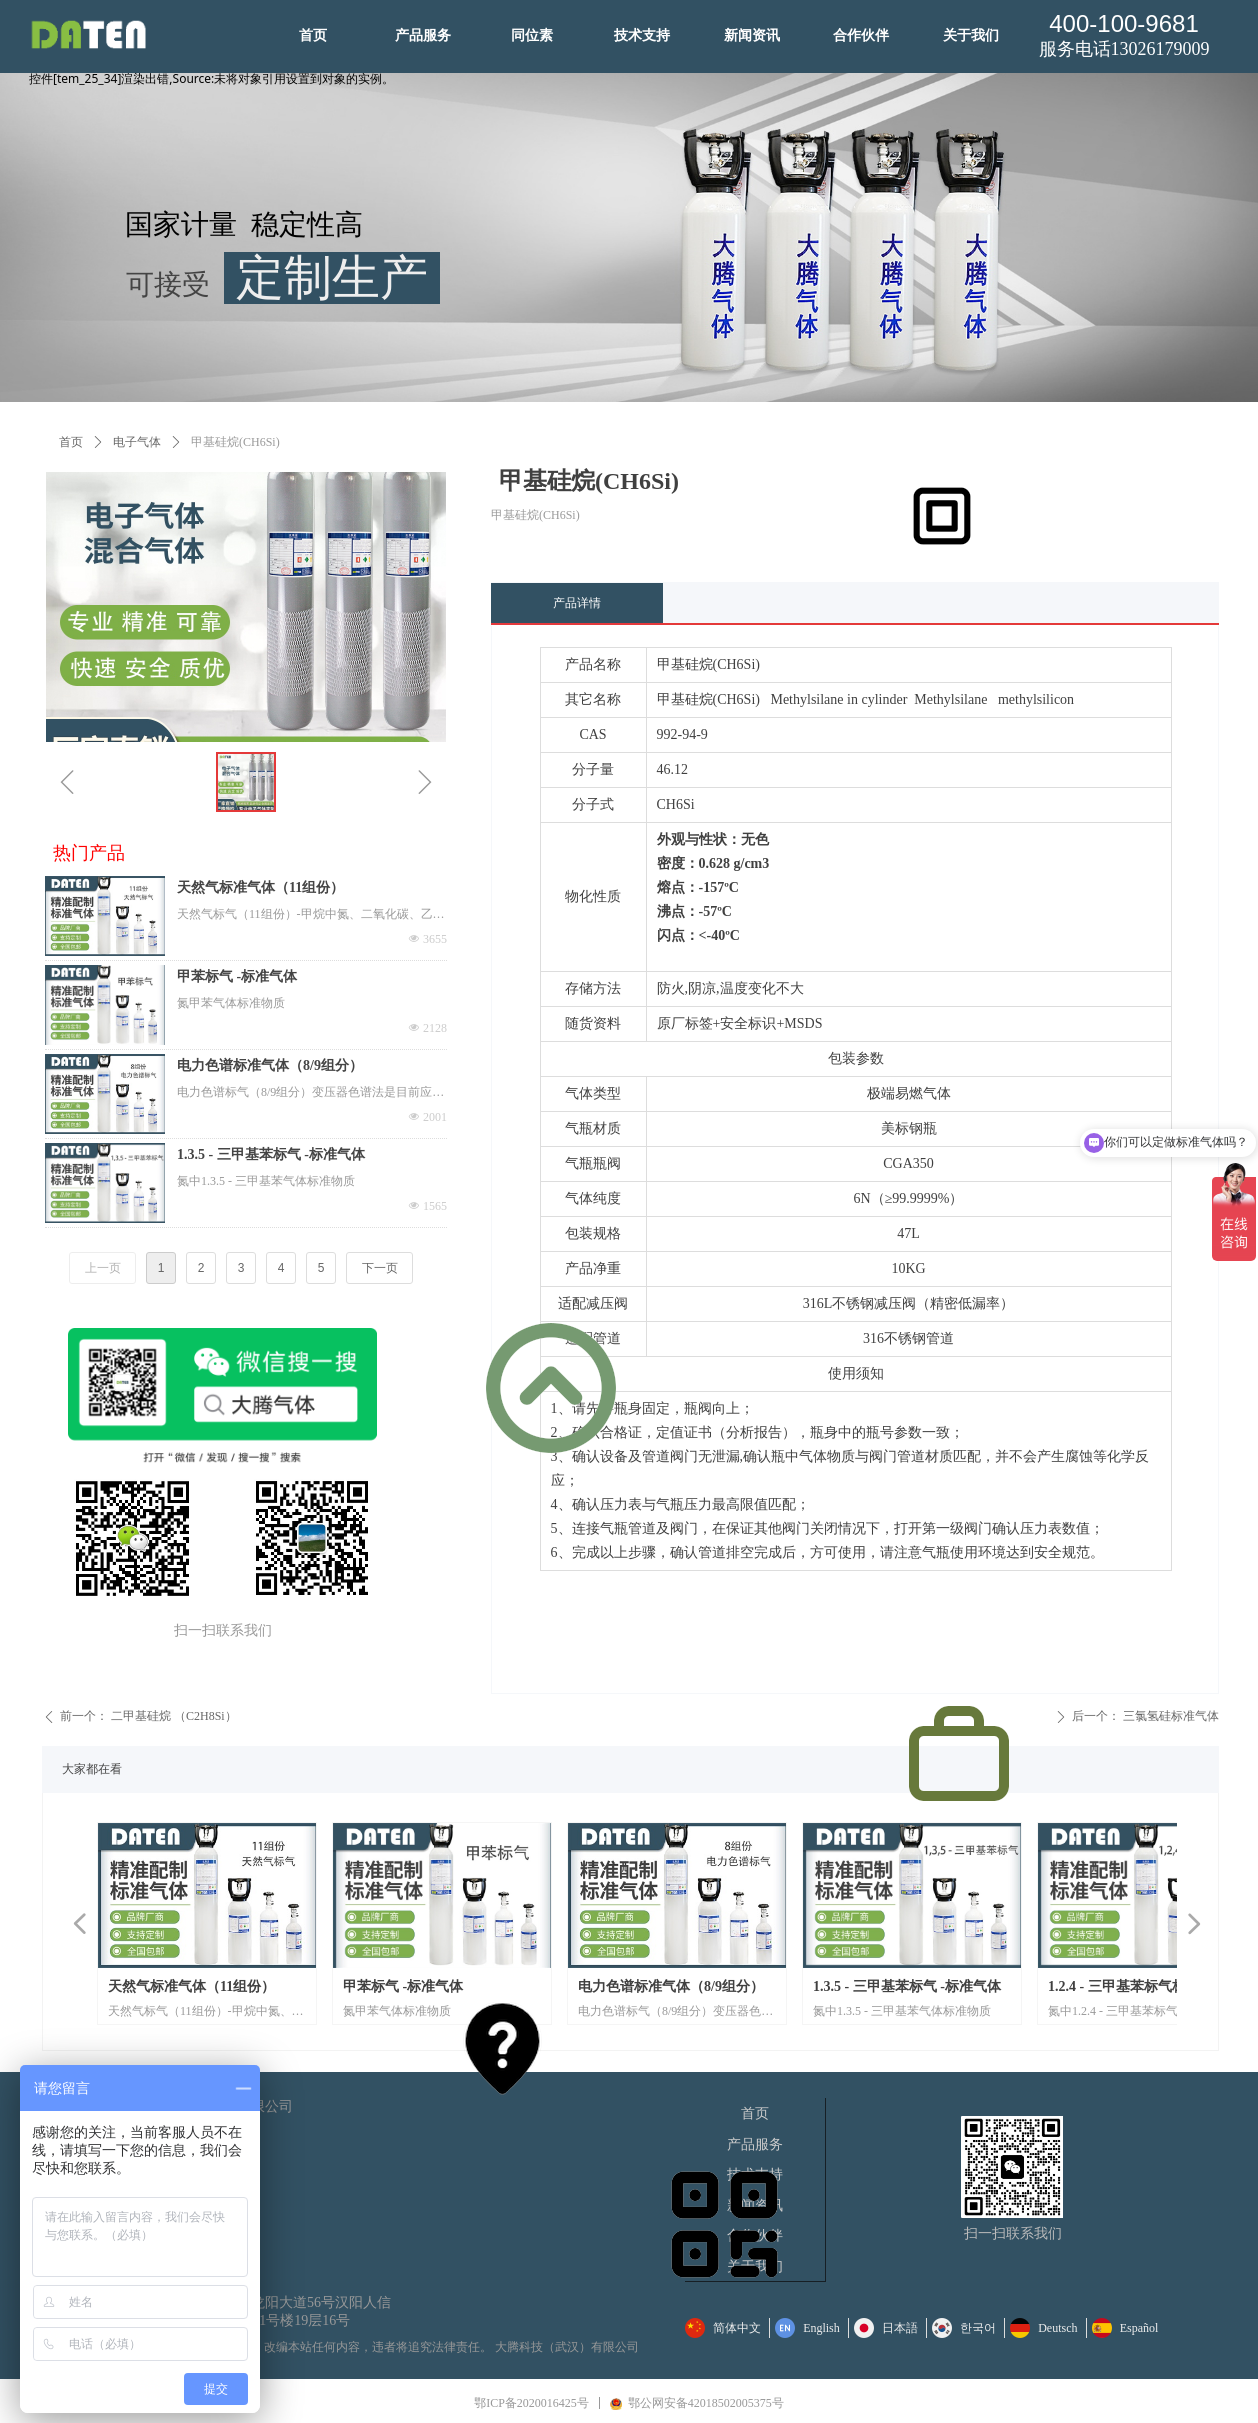  I want to click on scroll to top of page, so click(551, 1388).